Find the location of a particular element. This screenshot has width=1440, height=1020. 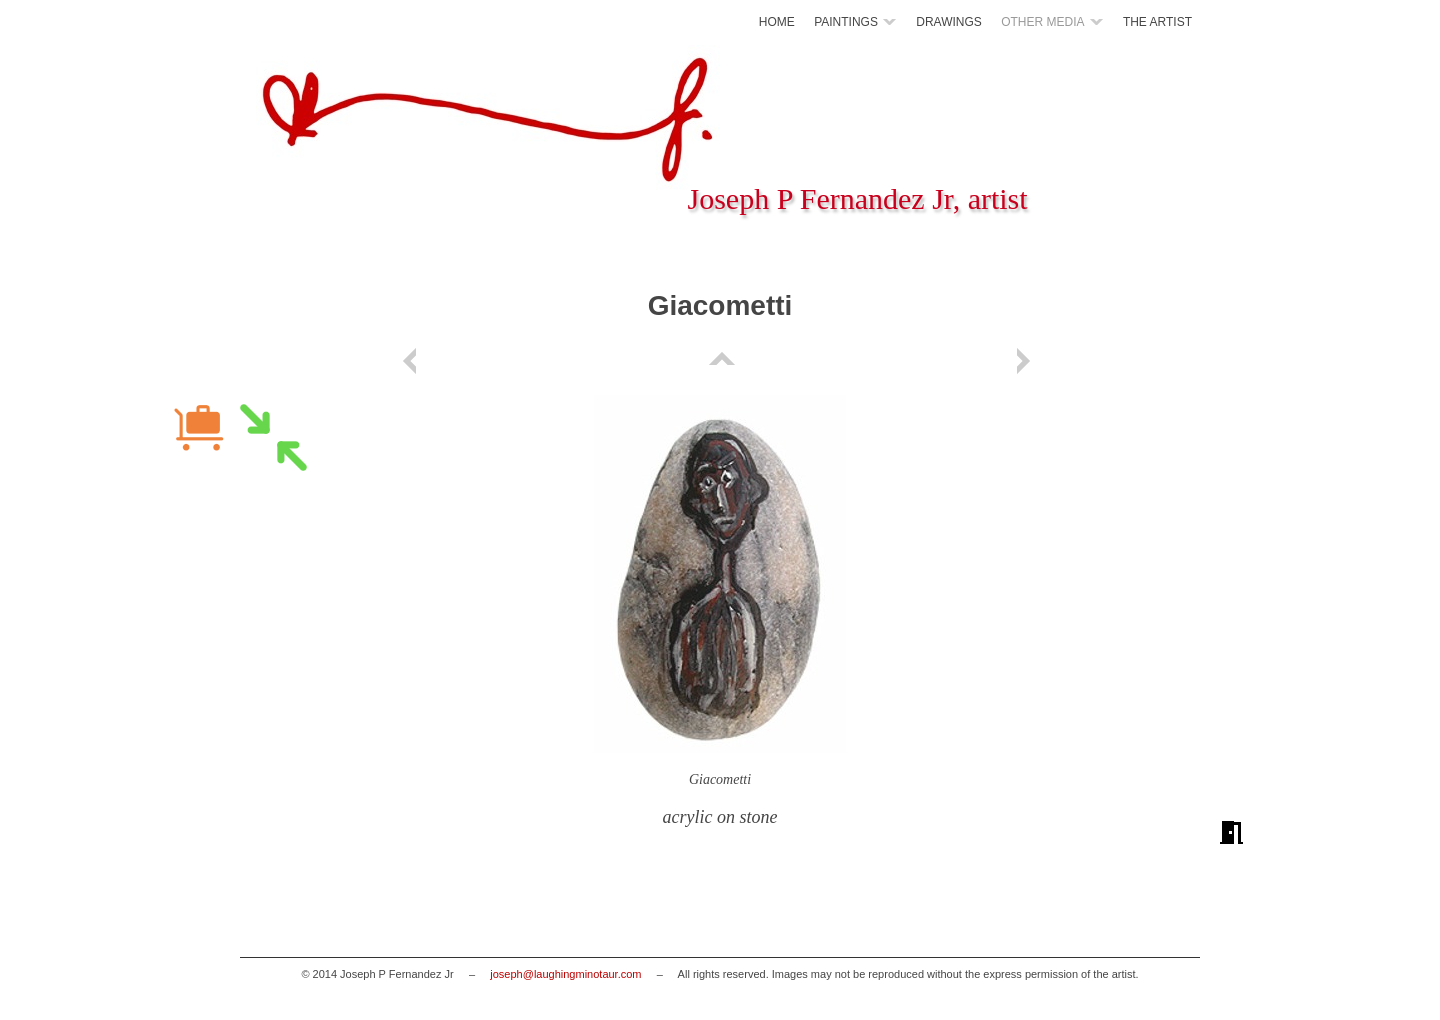

access meeting room booking is located at coordinates (1231, 832).